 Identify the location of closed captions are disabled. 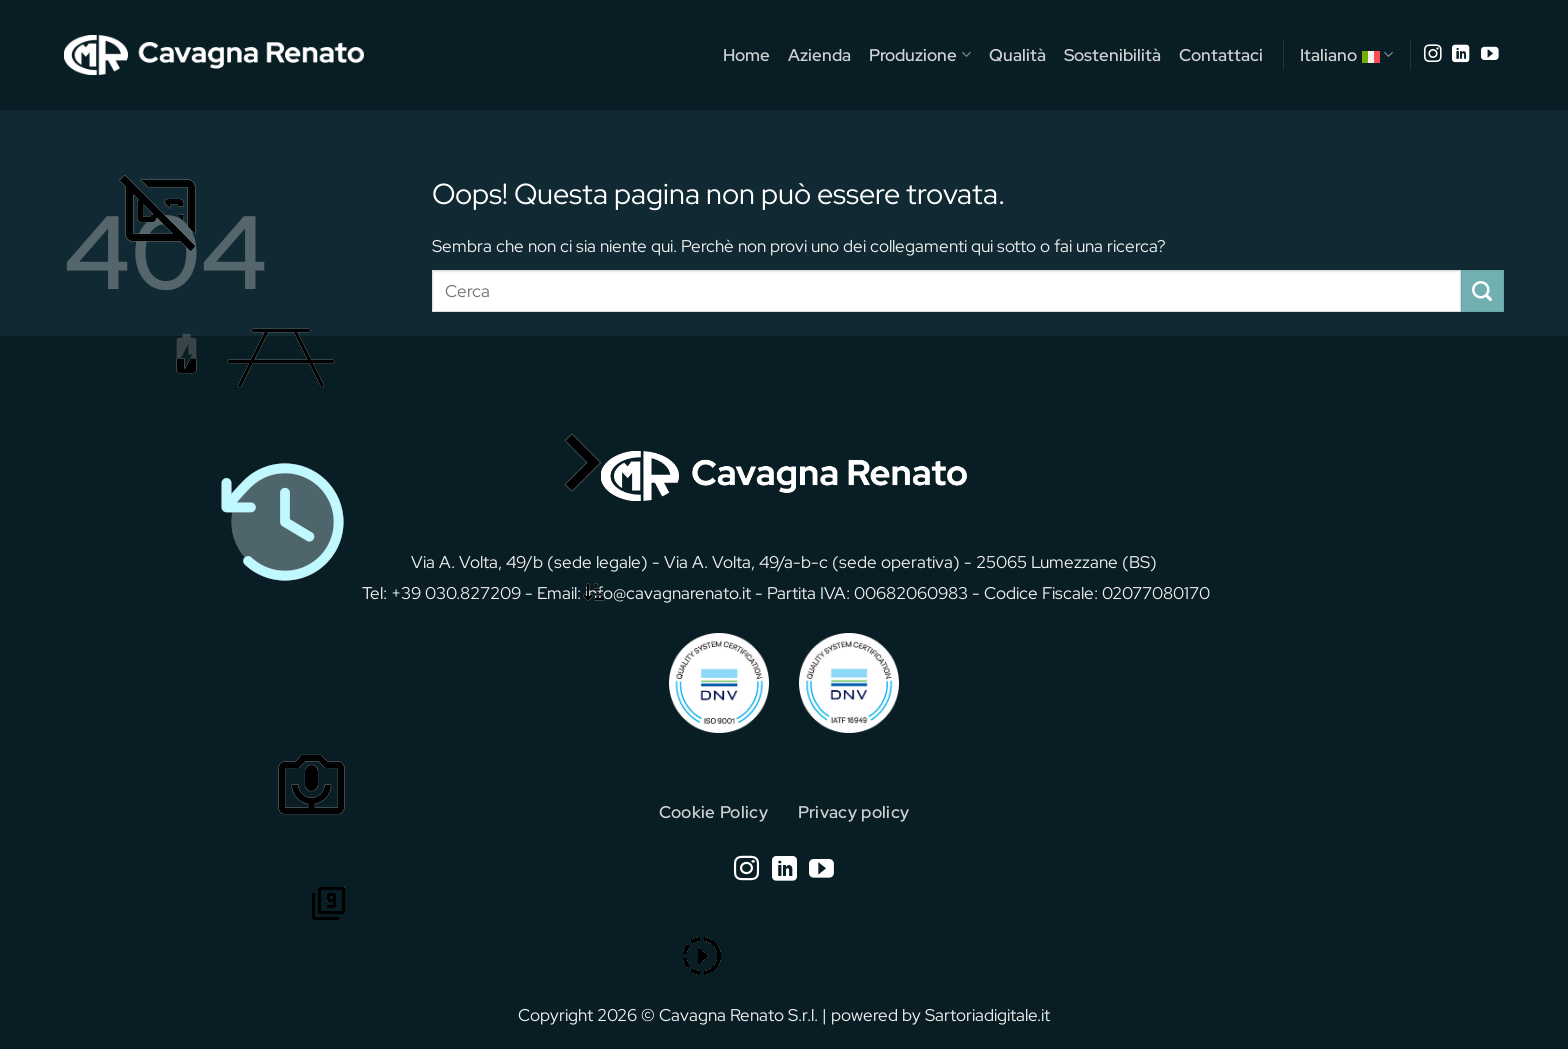
(160, 210).